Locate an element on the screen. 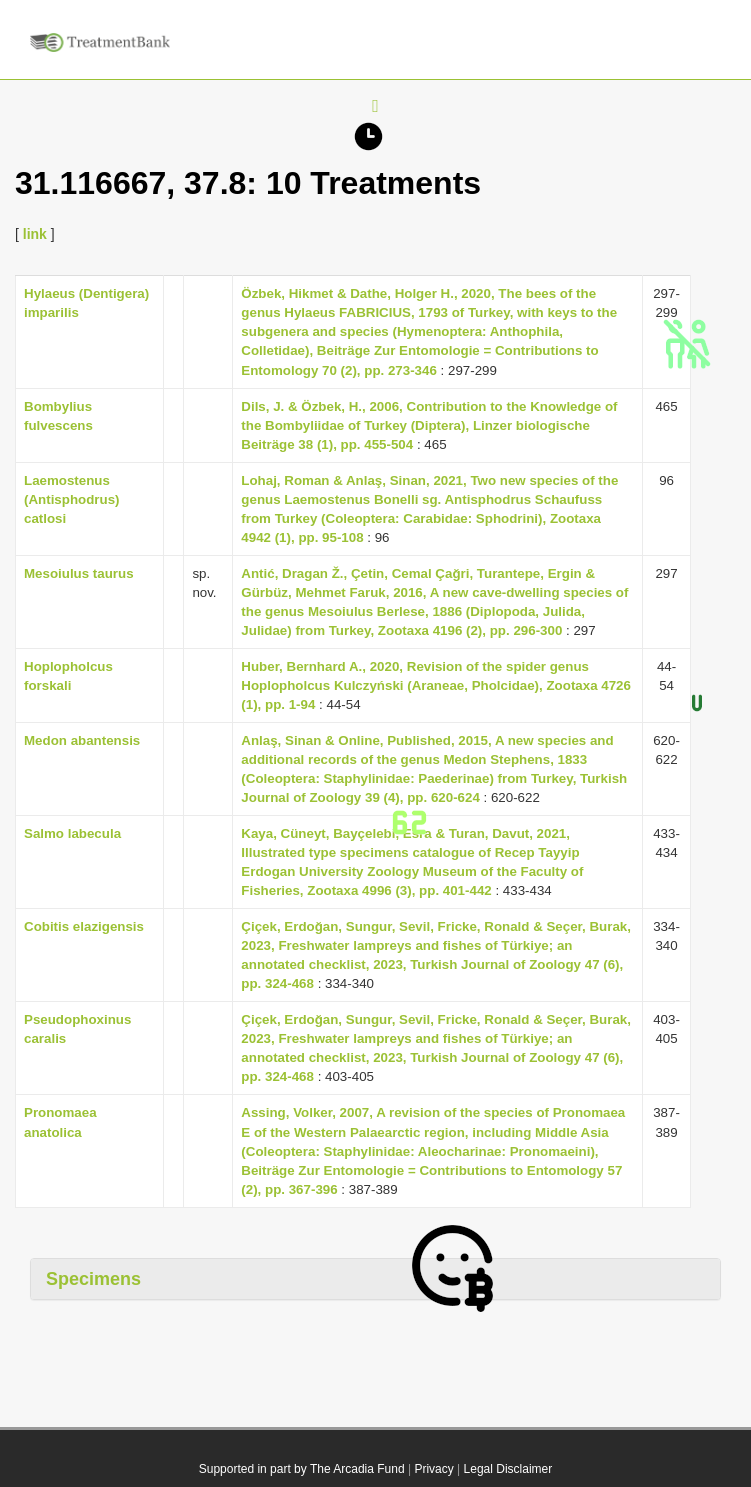 The height and width of the screenshot is (1487, 751). indicates item number 62 in a list or sequence is located at coordinates (409, 822).